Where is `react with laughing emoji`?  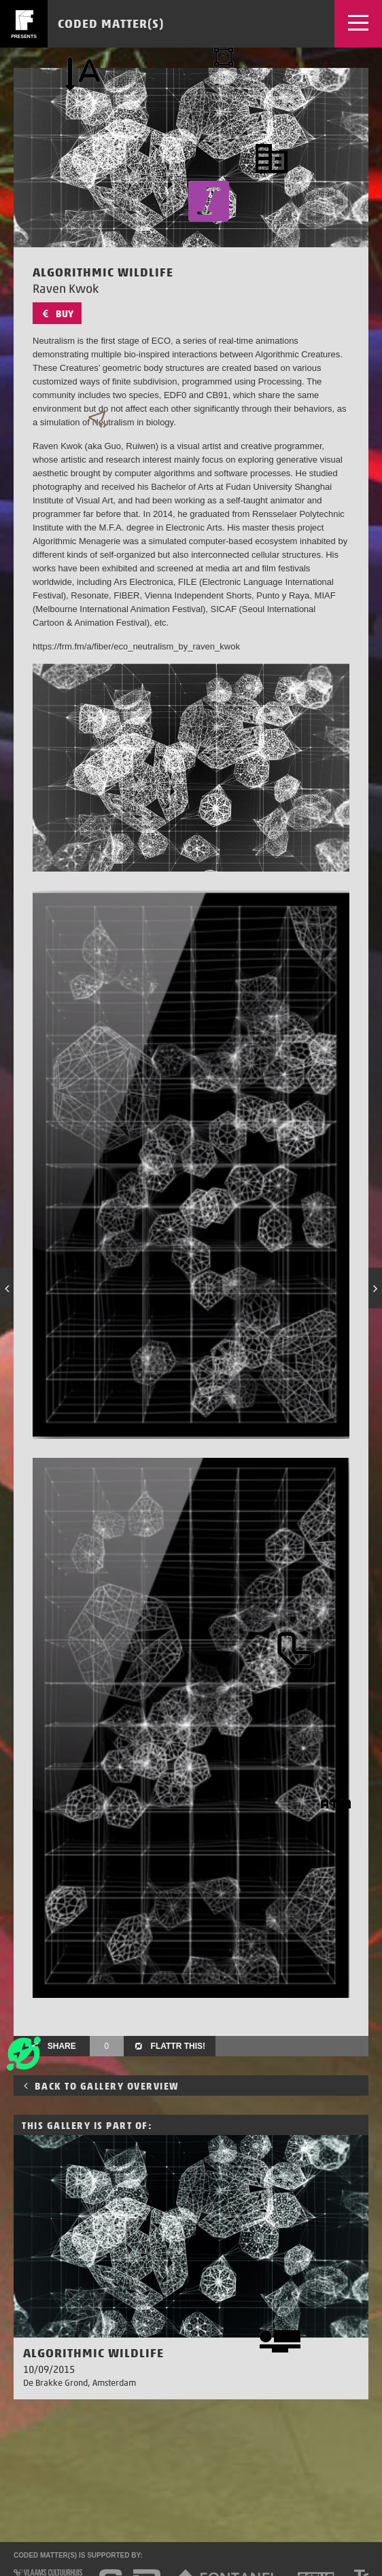 react with laughing emoji is located at coordinates (24, 2054).